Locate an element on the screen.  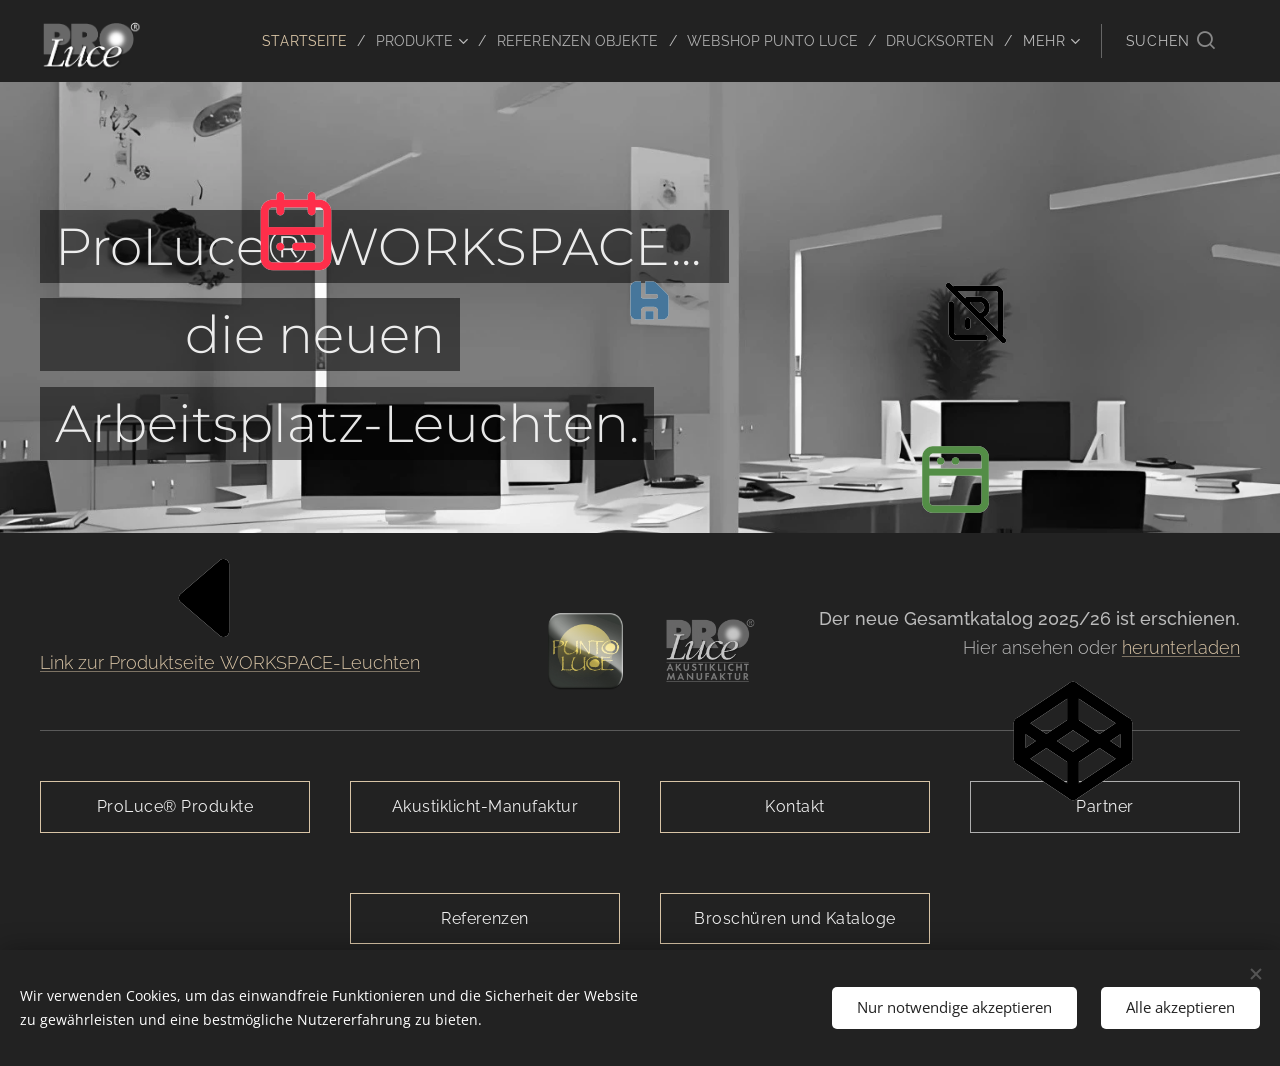
open web browser is located at coordinates (955, 479).